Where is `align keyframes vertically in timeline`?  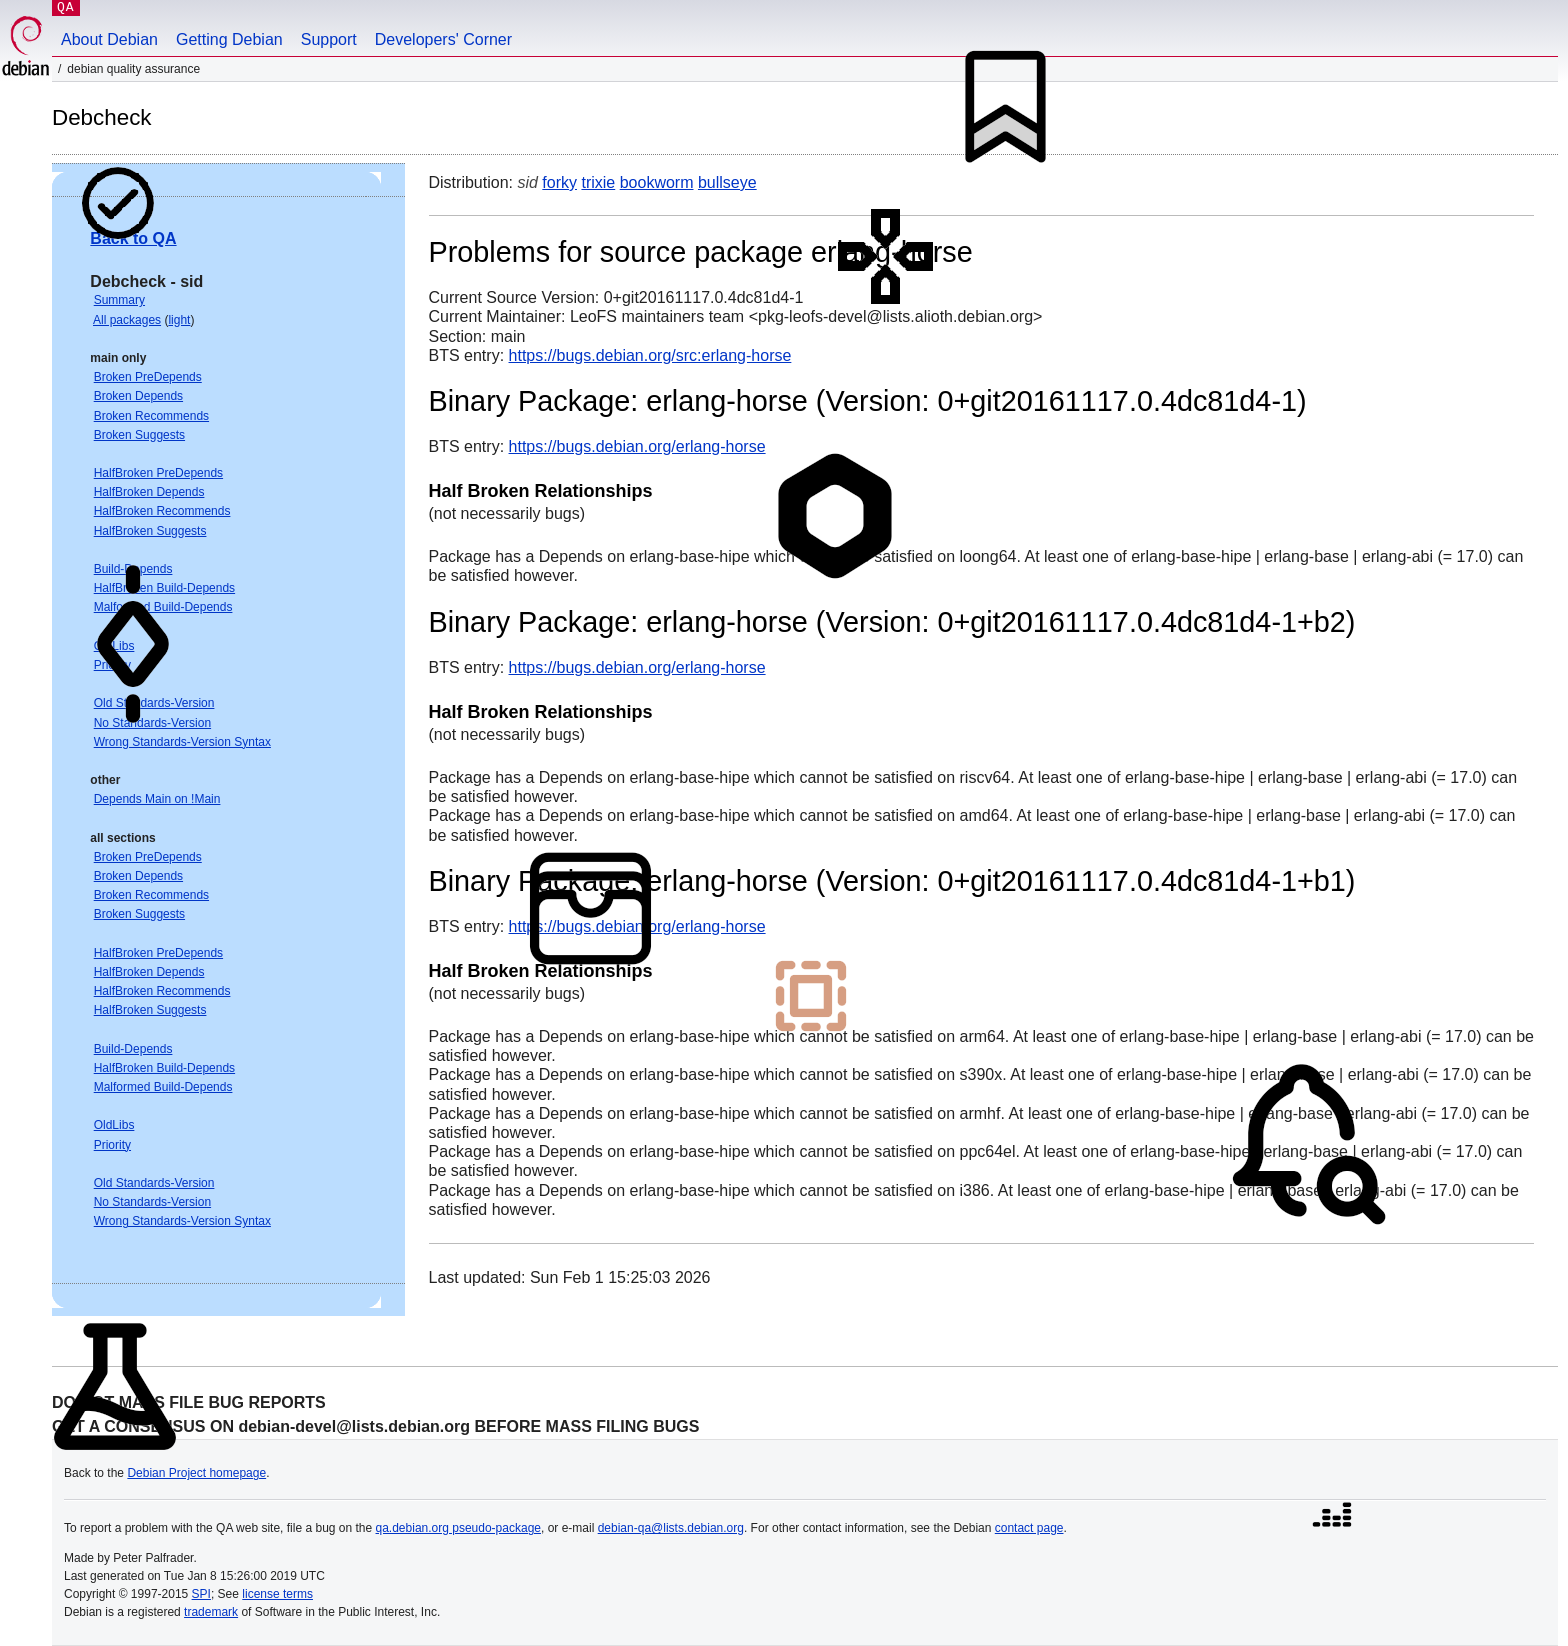
align keyframes vertically in timeline is located at coordinates (133, 644).